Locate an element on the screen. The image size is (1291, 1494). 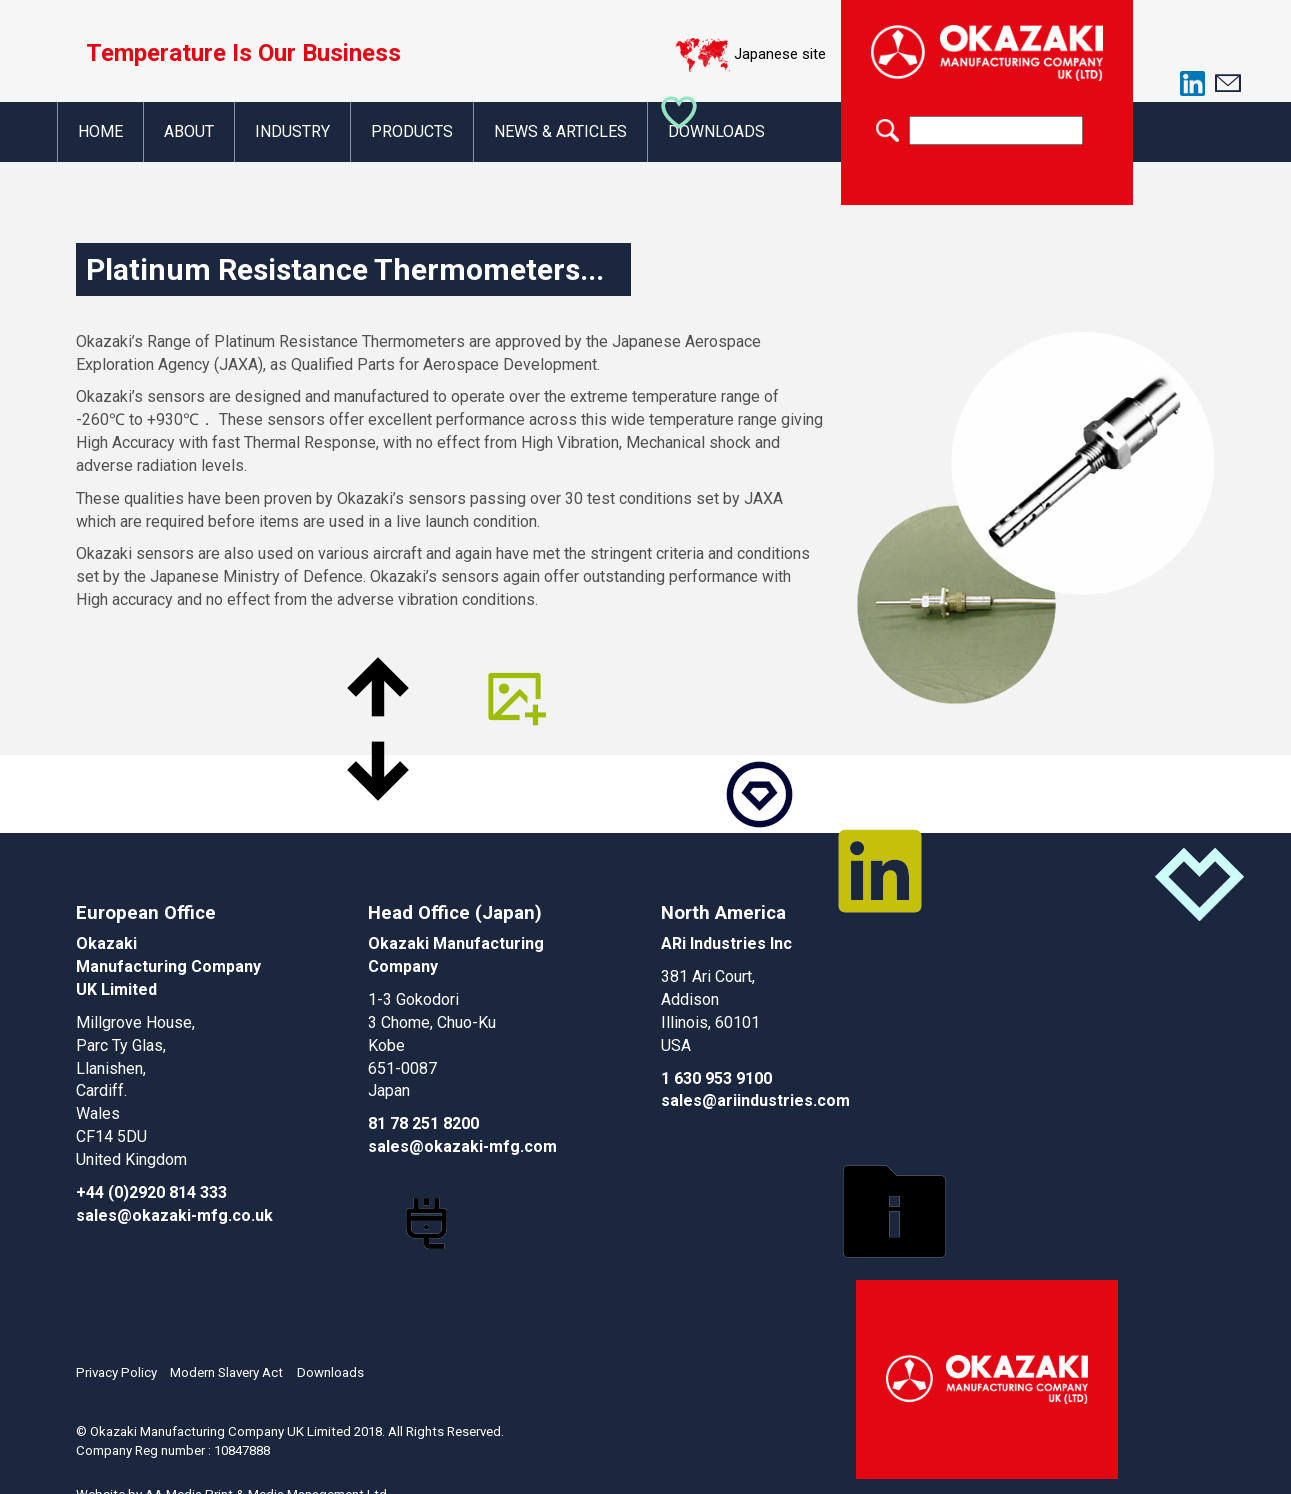
open LinkedIn profile is located at coordinates (880, 871).